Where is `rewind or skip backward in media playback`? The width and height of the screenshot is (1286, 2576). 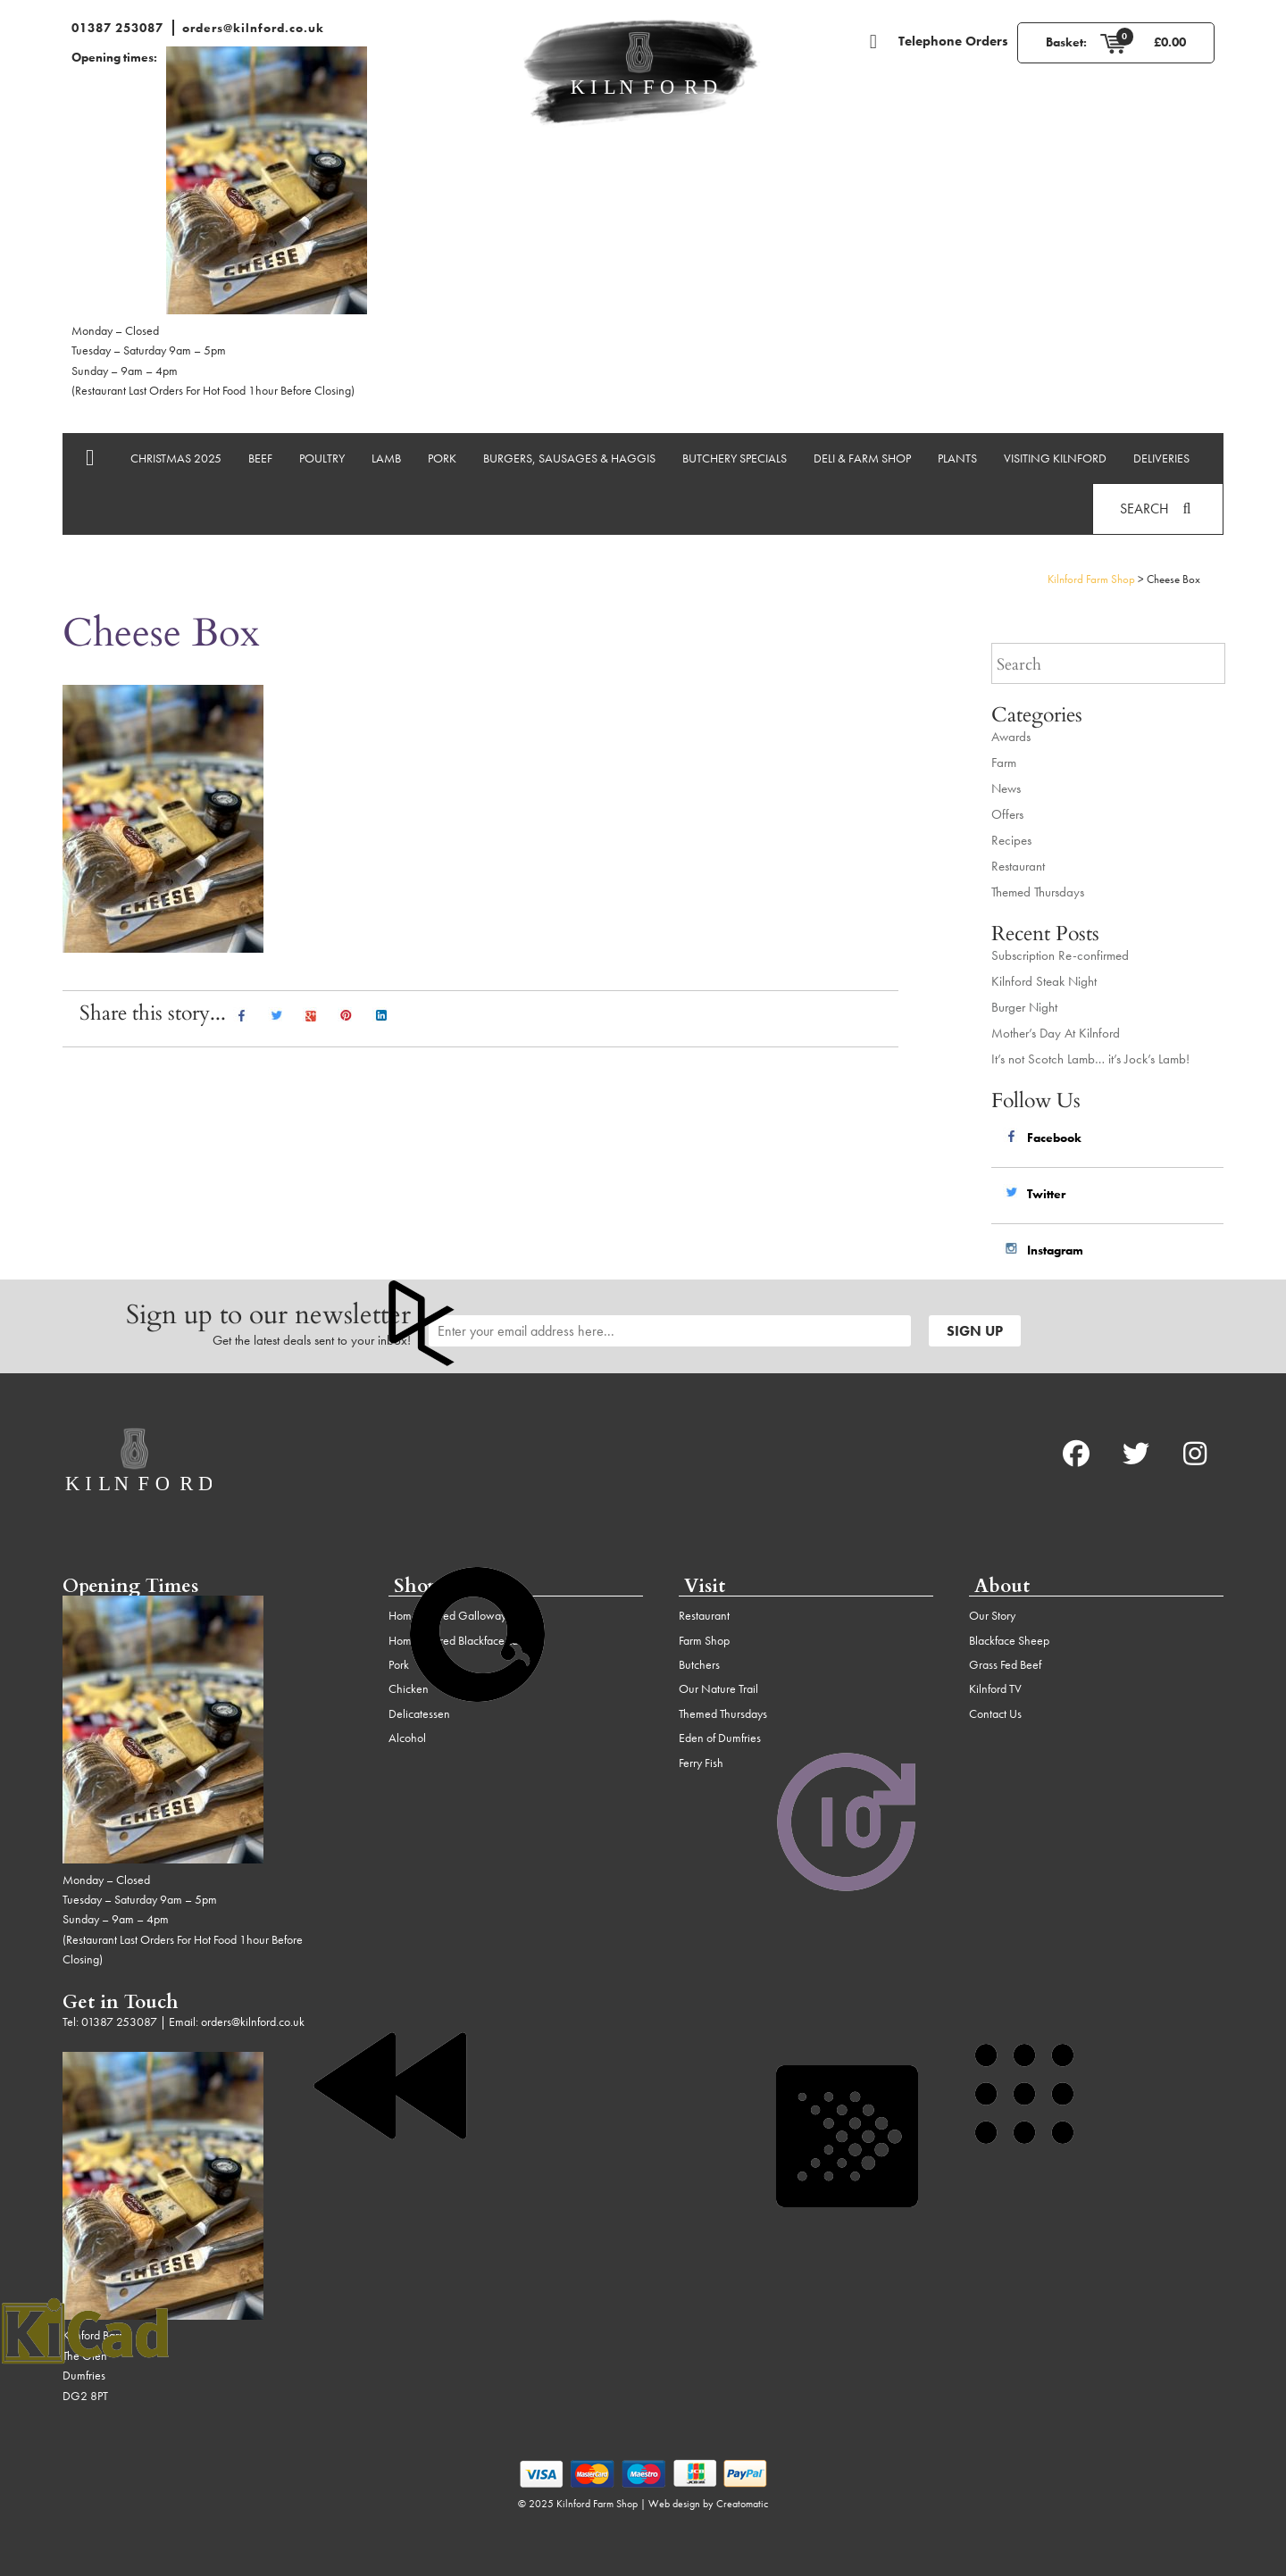 rewind or skip backward in media playback is located at coordinates (396, 2086).